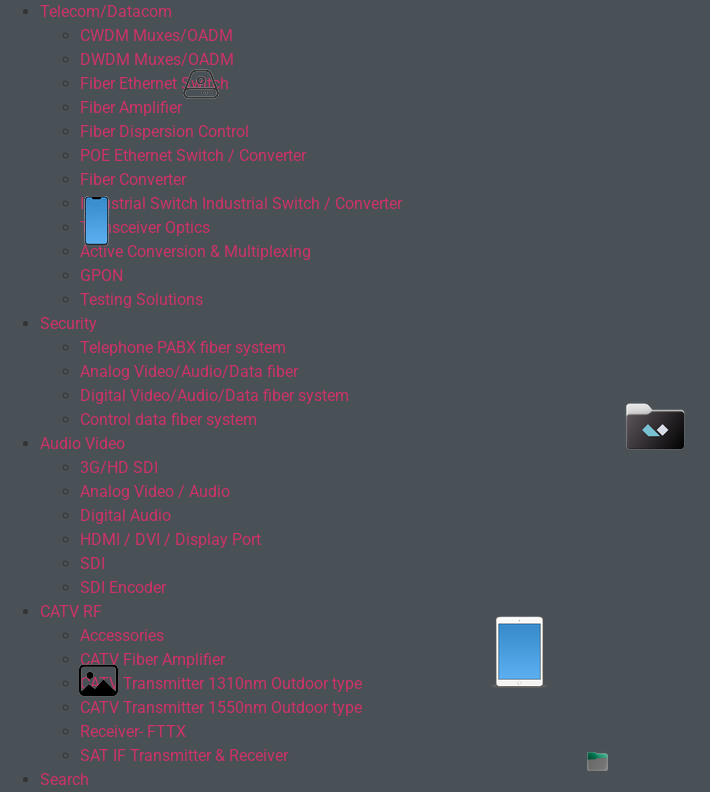  I want to click on iPad mini device with cellular connectivity, so click(519, 645).